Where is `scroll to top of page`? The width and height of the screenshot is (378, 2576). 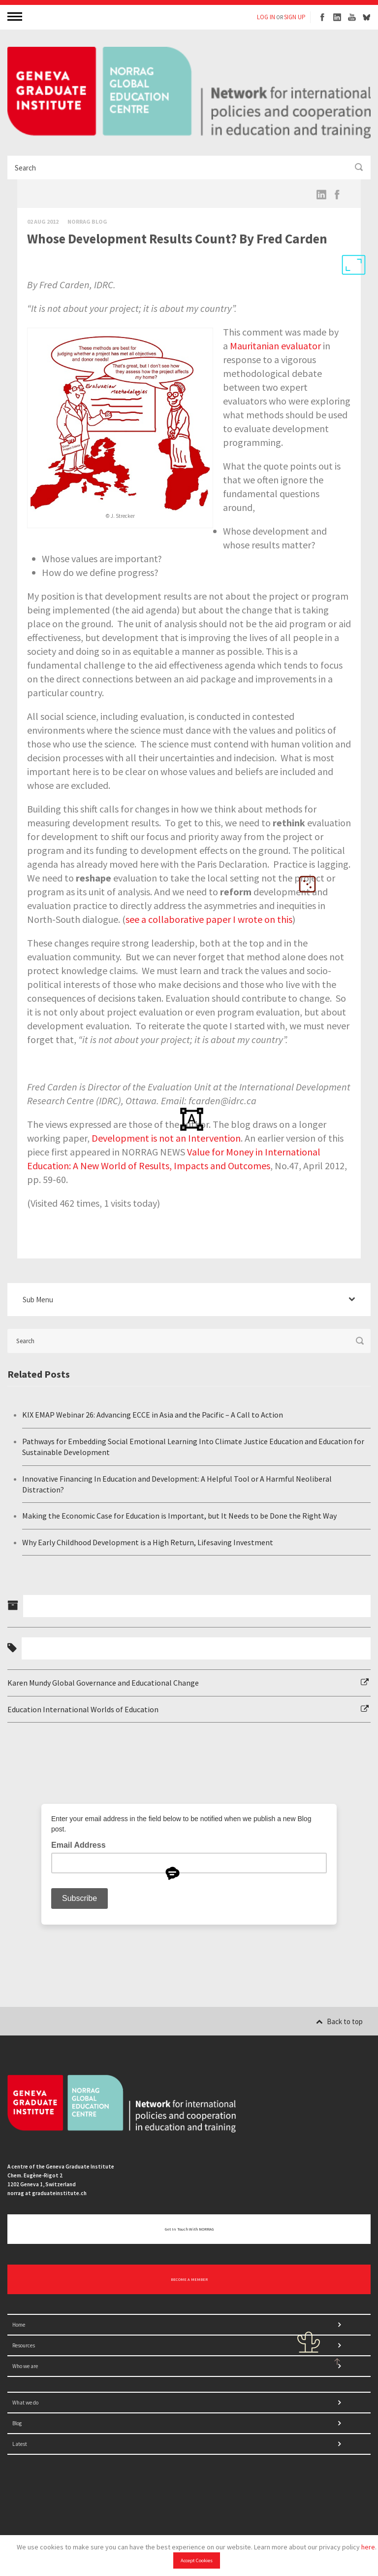 scroll to top of page is located at coordinates (337, 2362).